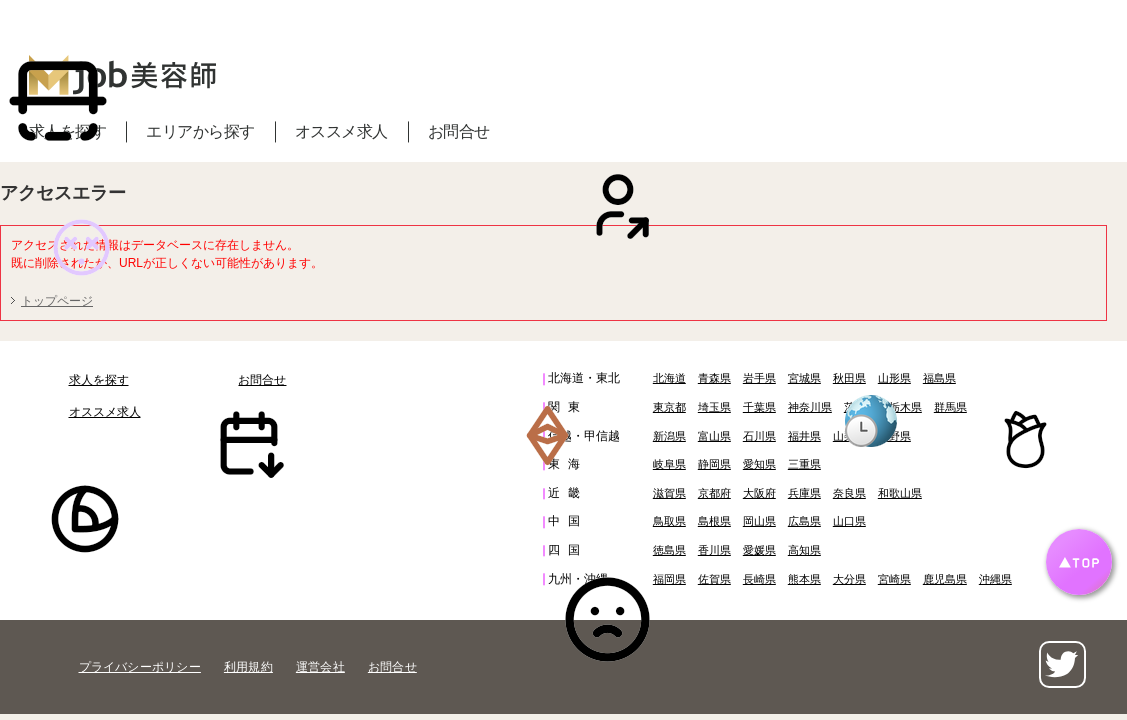  Describe the element at coordinates (618, 205) in the screenshot. I see `share a user profile` at that location.